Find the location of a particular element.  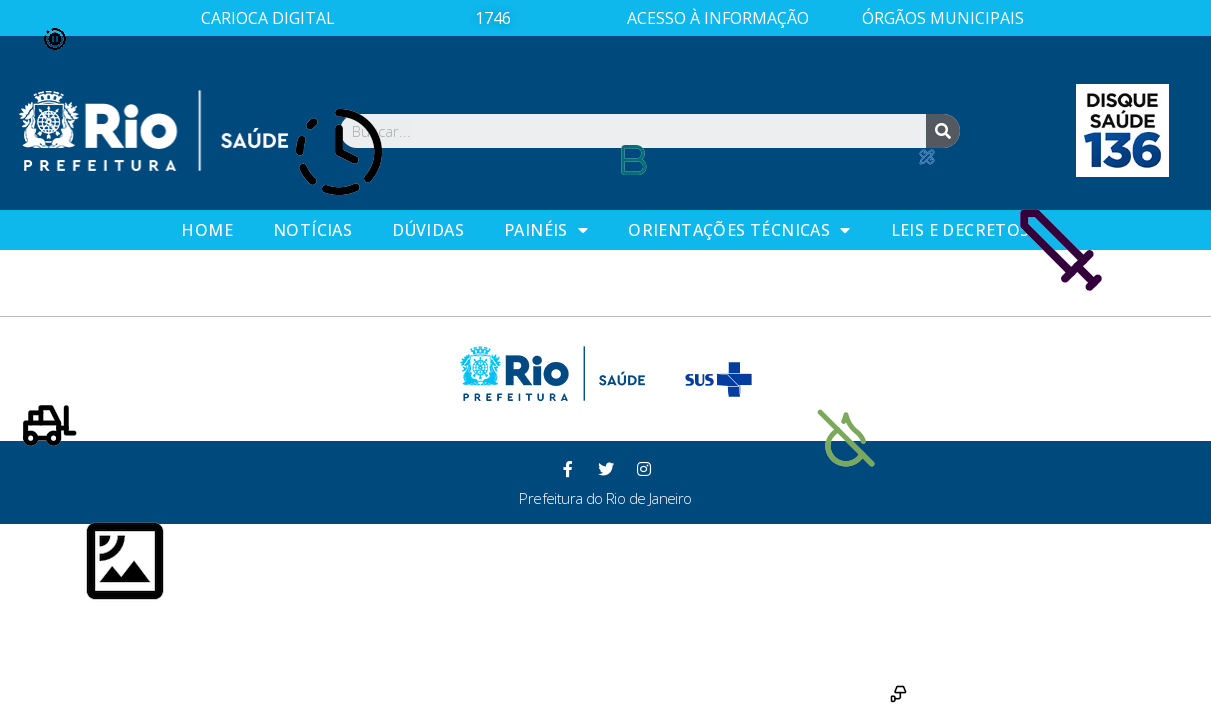

select a wall-mounted light fixture is located at coordinates (898, 693).